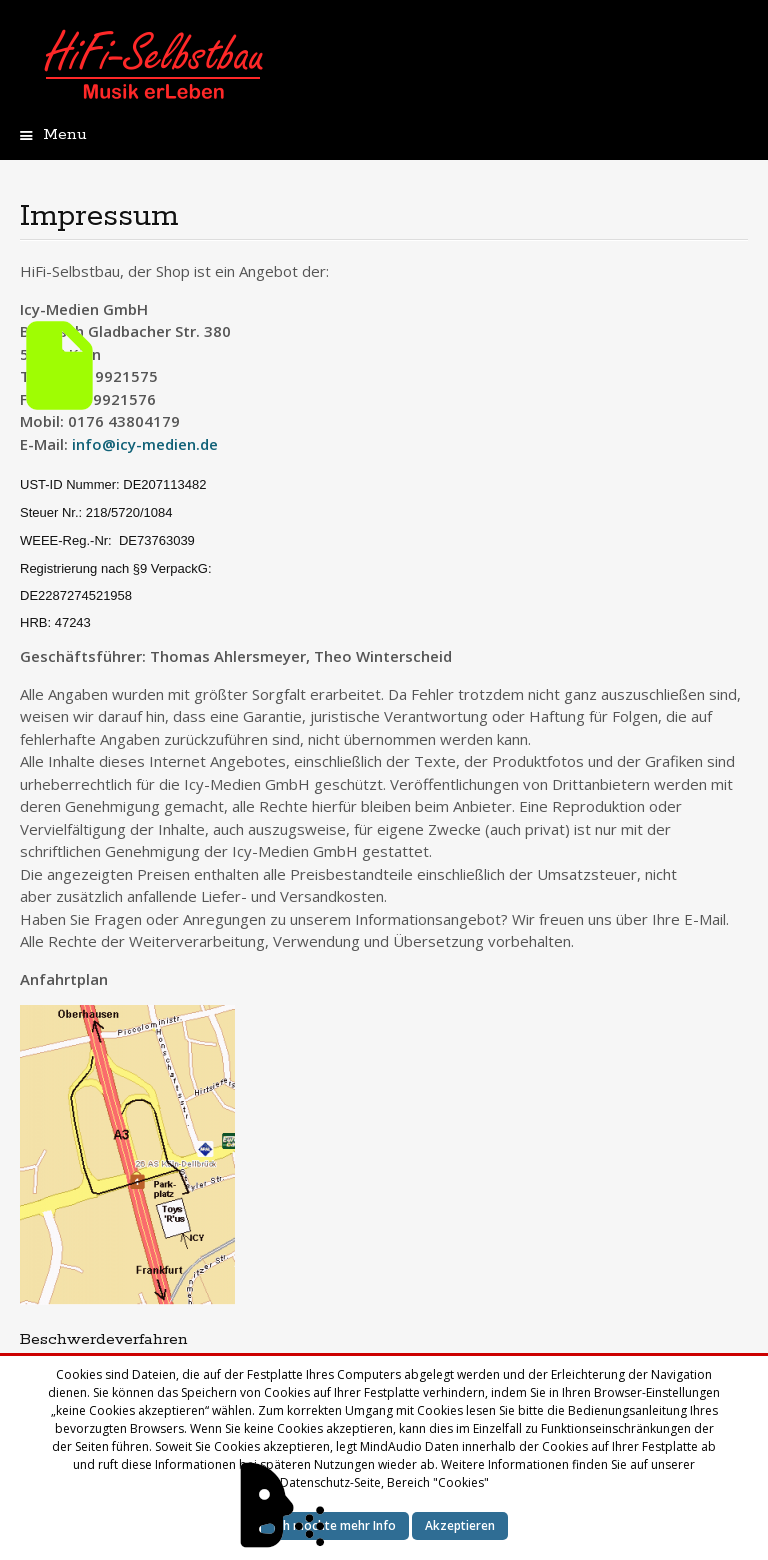 The image size is (768, 1560). What do you see at coordinates (283, 1505) in the screenshot?
I see `report respiratory symptoms` at bounding box center [283, 1505].